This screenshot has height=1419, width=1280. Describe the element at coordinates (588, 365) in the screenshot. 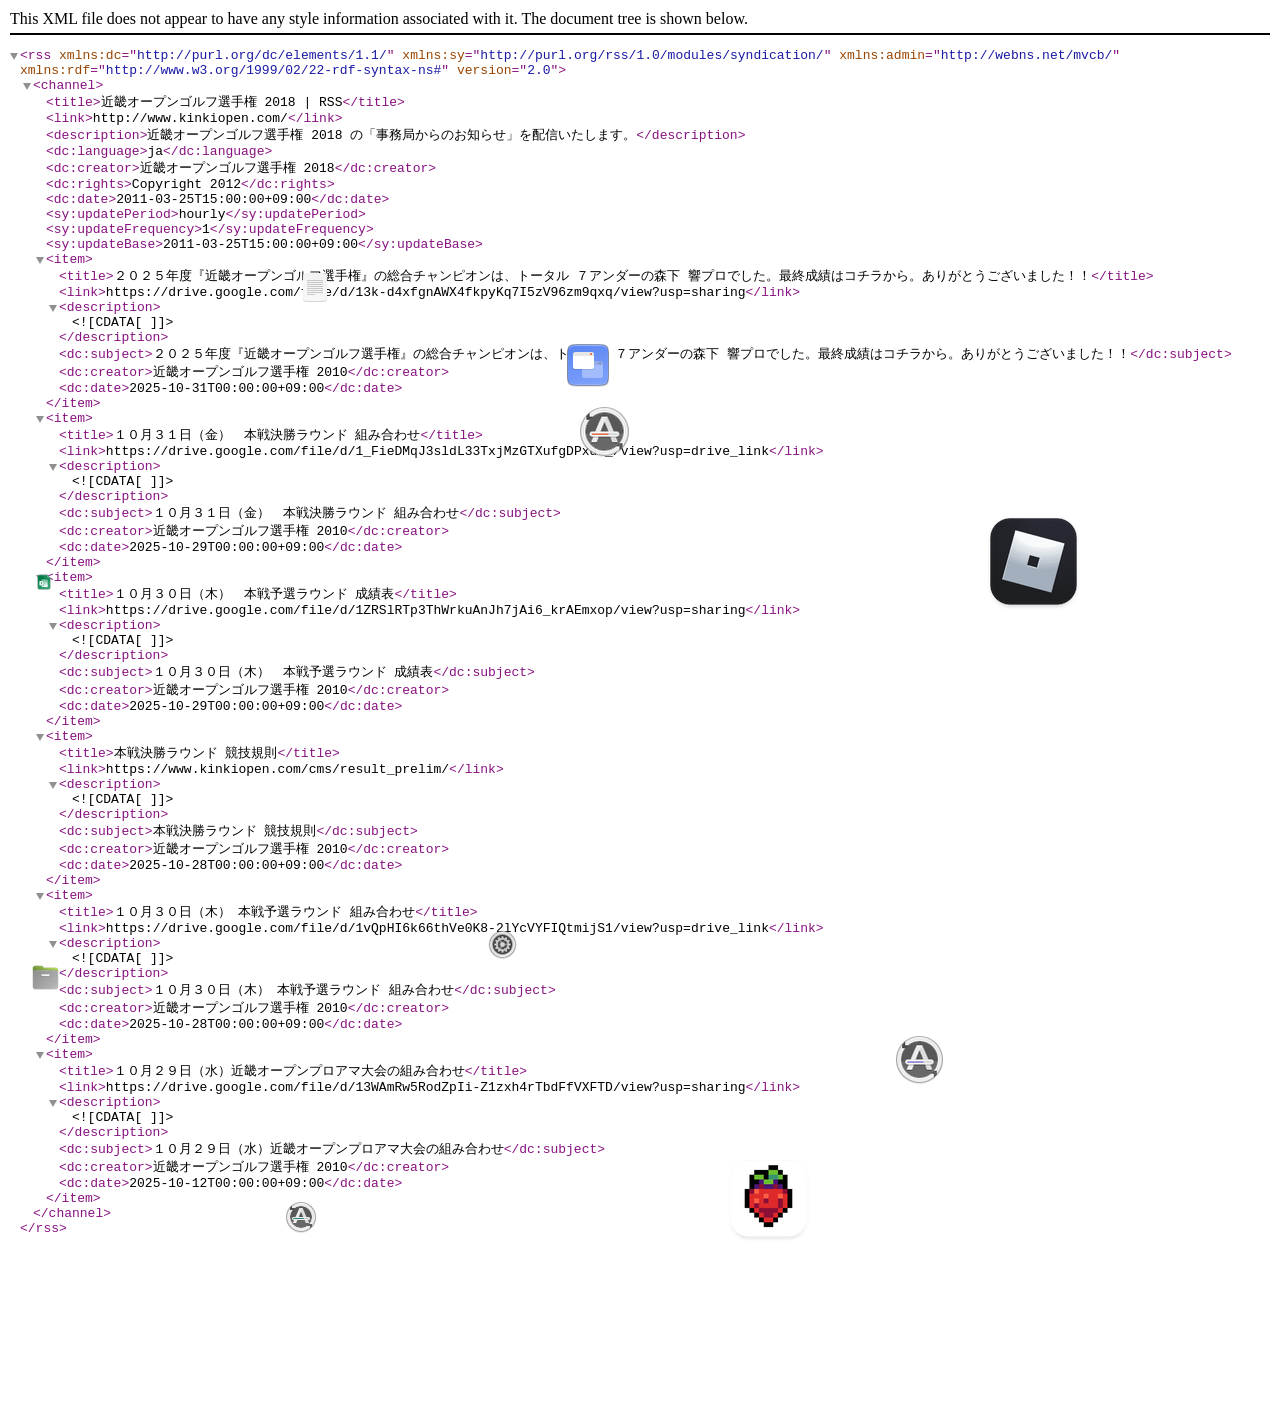

I see `open startup applications settings` at that location.